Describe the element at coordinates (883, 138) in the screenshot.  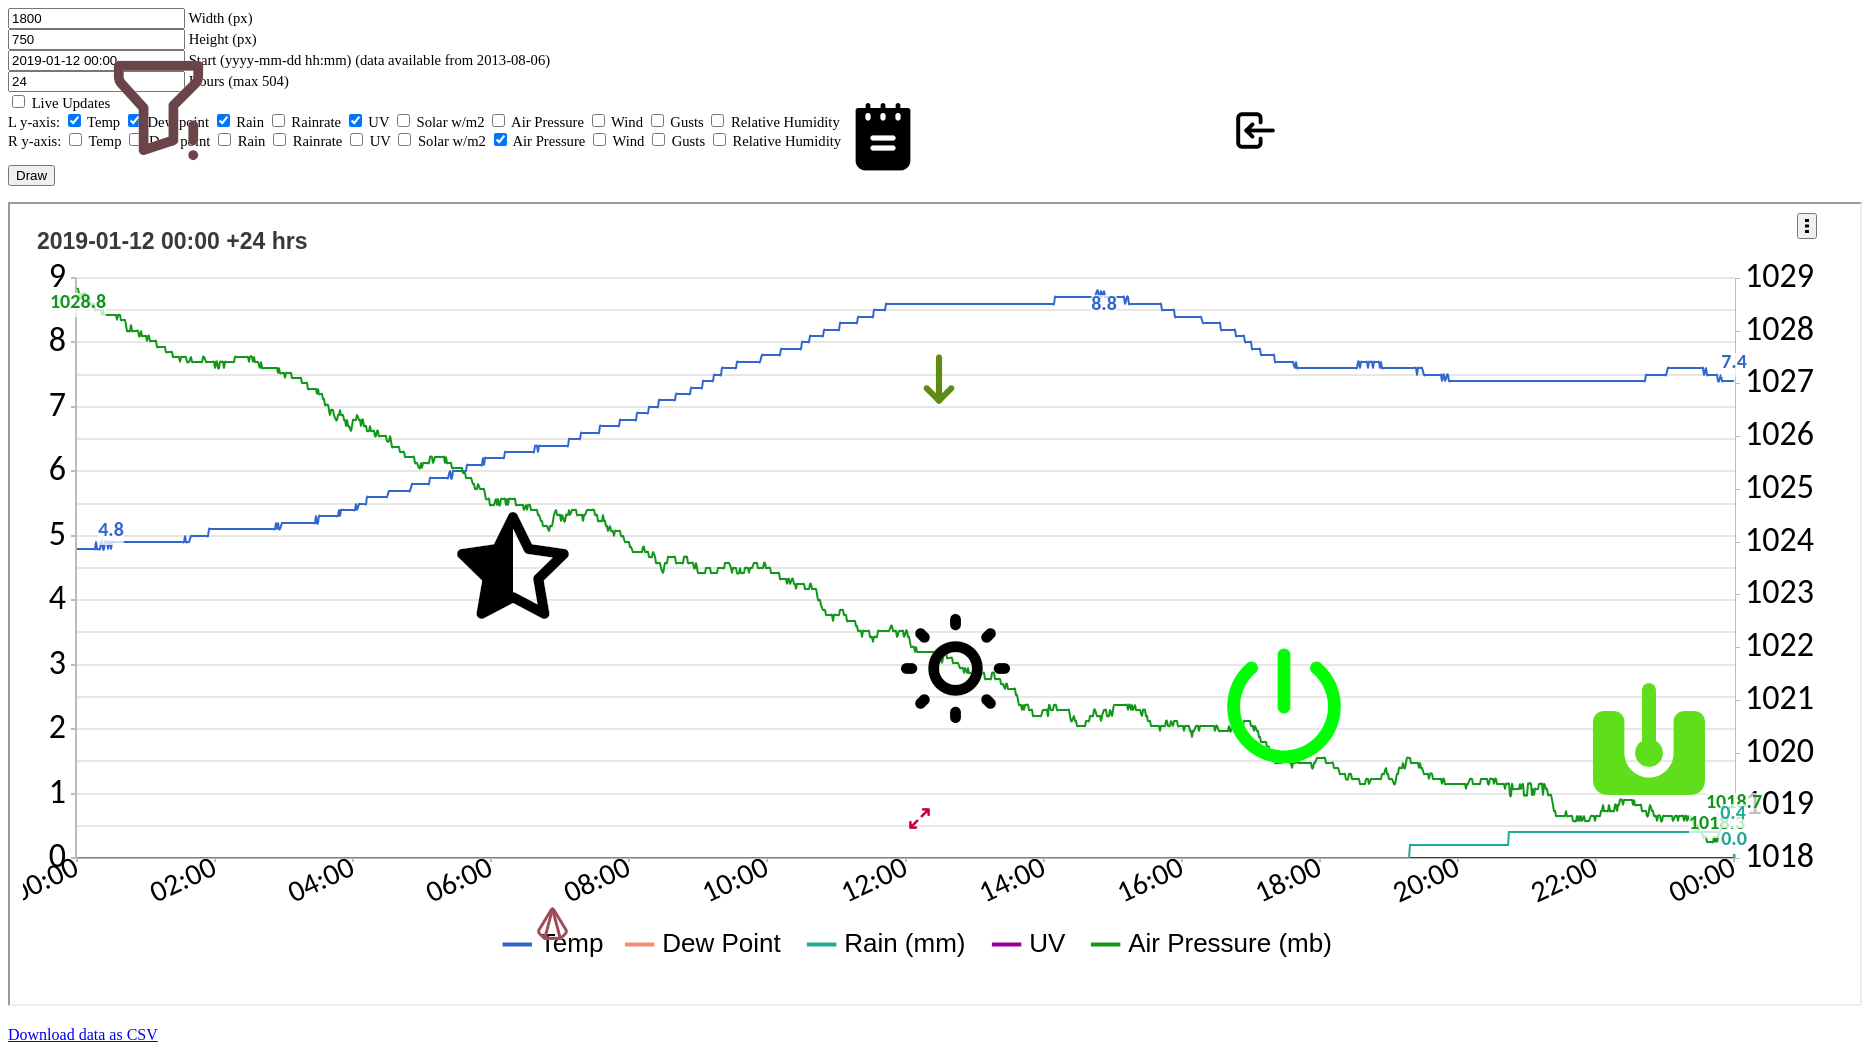
I see `open notepad or notes application` at that location.